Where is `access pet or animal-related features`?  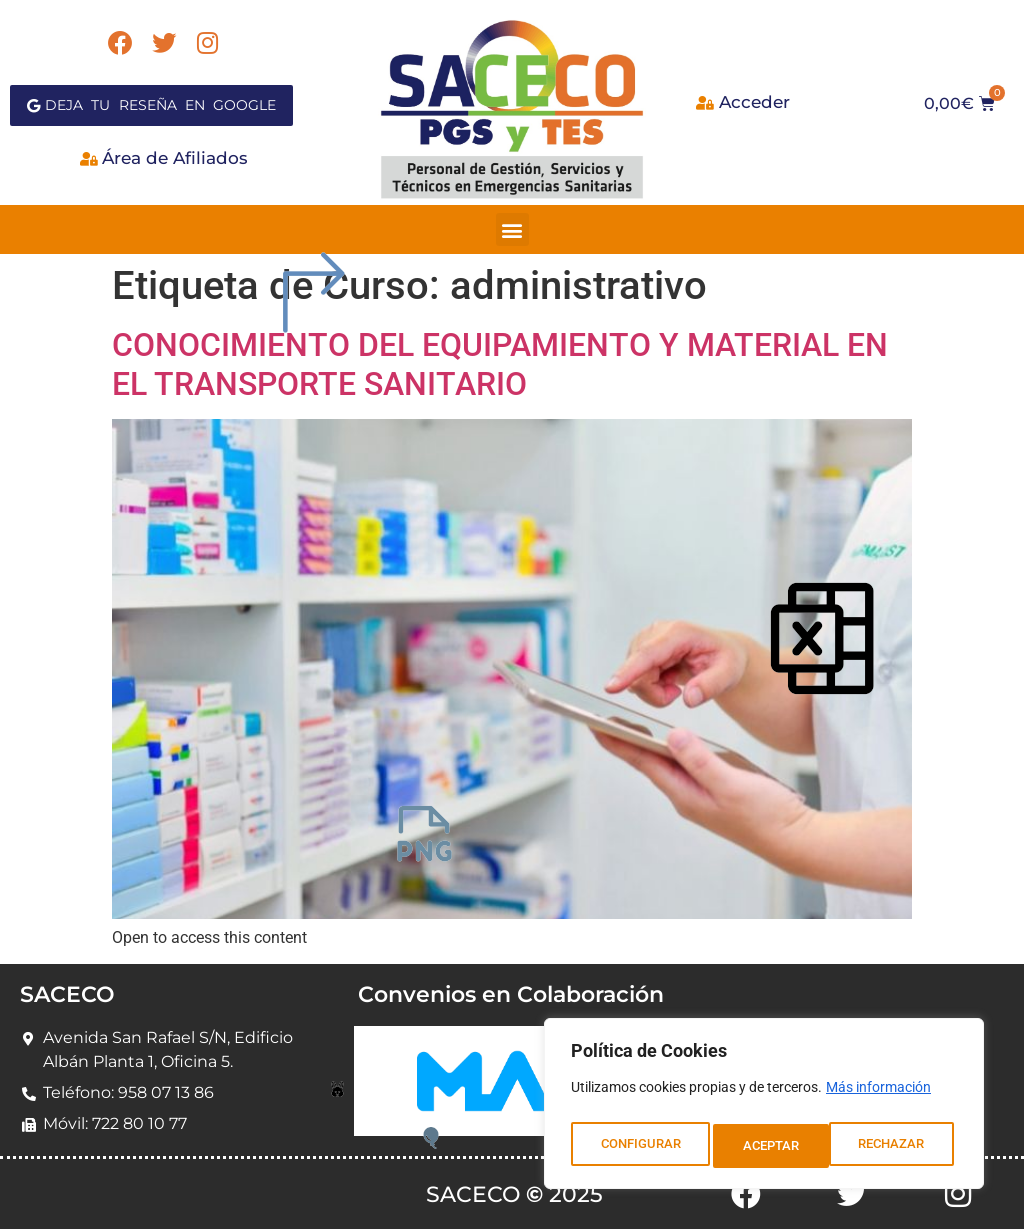 access pet or animal-related features is located at coordinates (337, 1089).